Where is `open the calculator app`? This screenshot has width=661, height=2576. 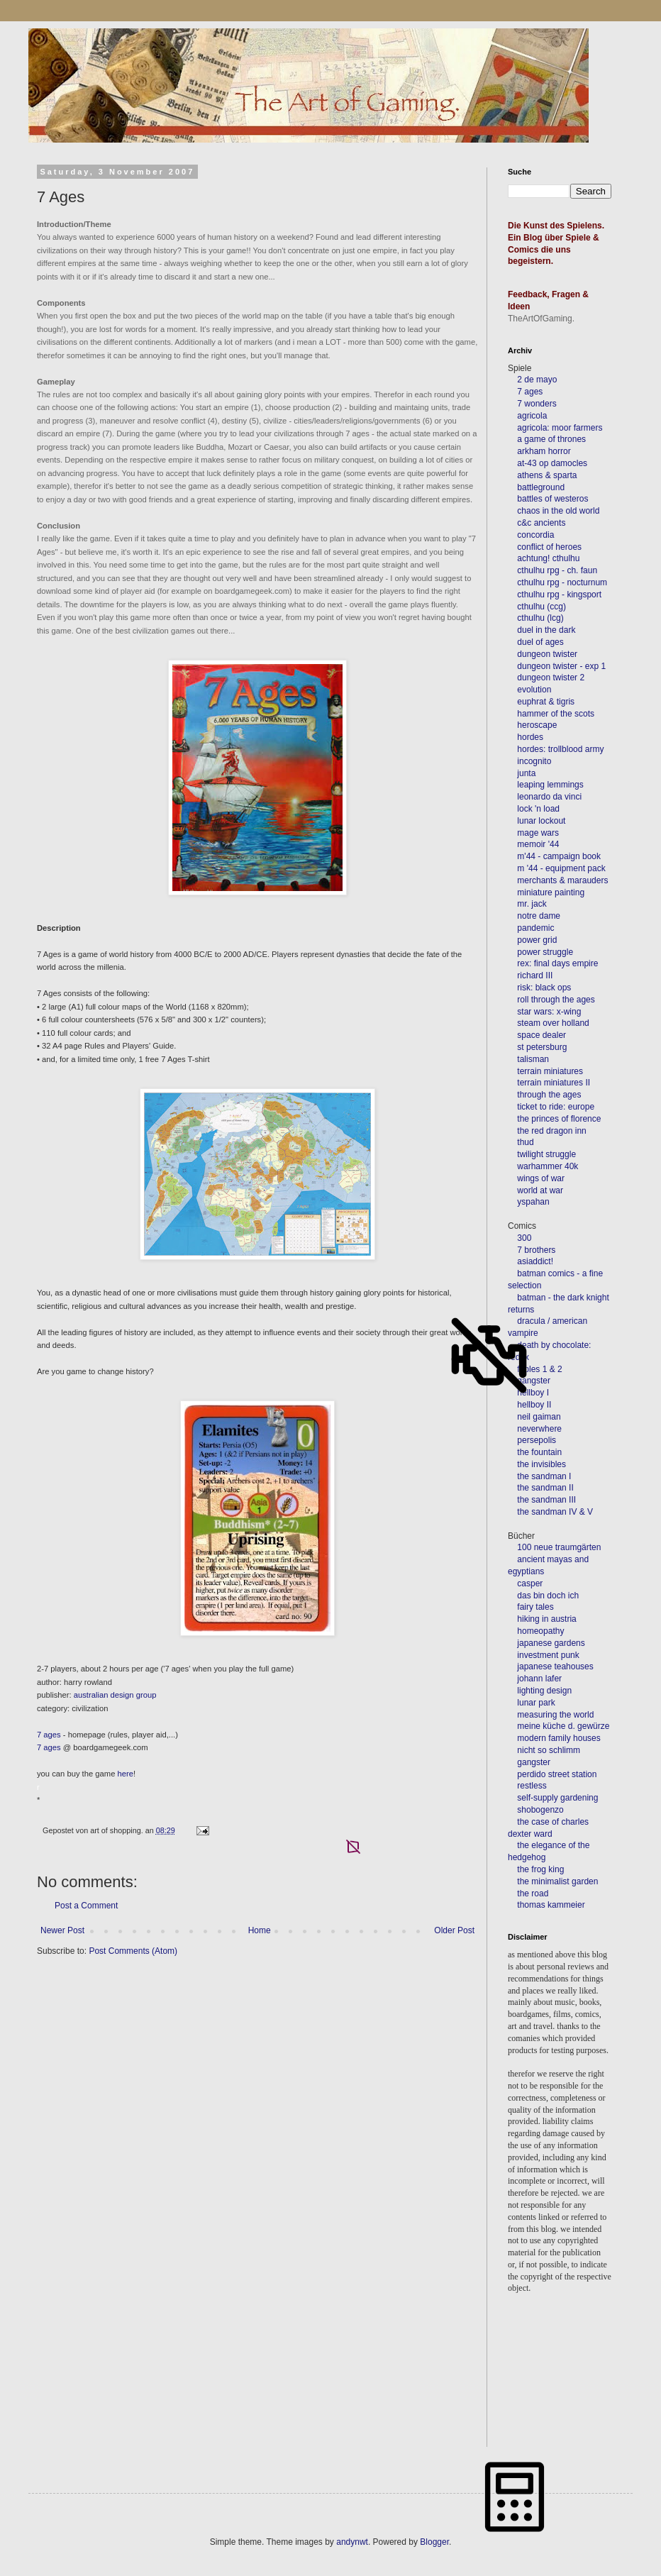 open the calculator app is located at coordinates (514, 2497).